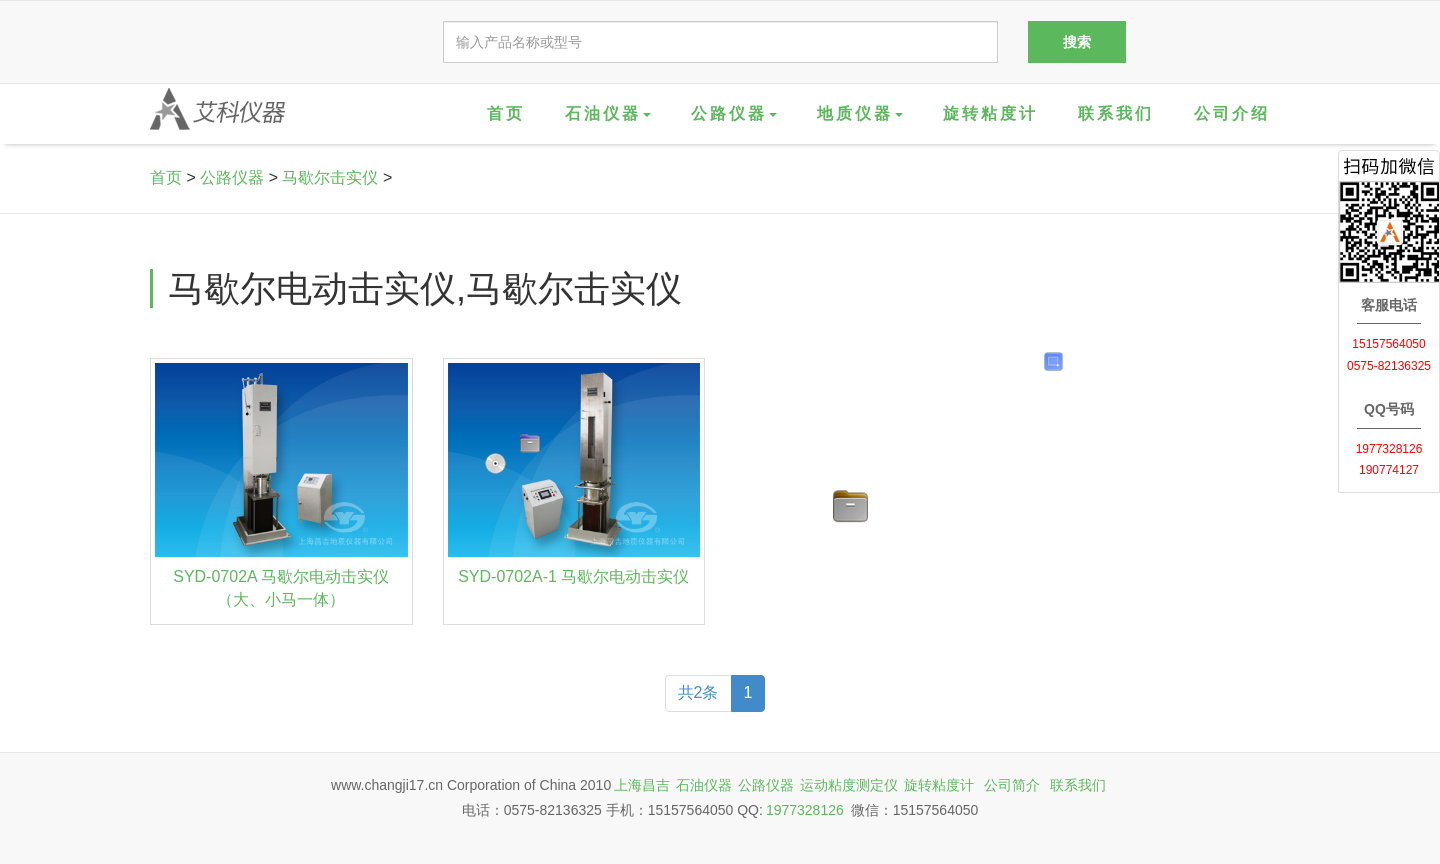 The width and height of the screenshot is (1440, 864). Describe the element at coordinates (530, 443) in the screenshot. I see `open file manager application` at that location.